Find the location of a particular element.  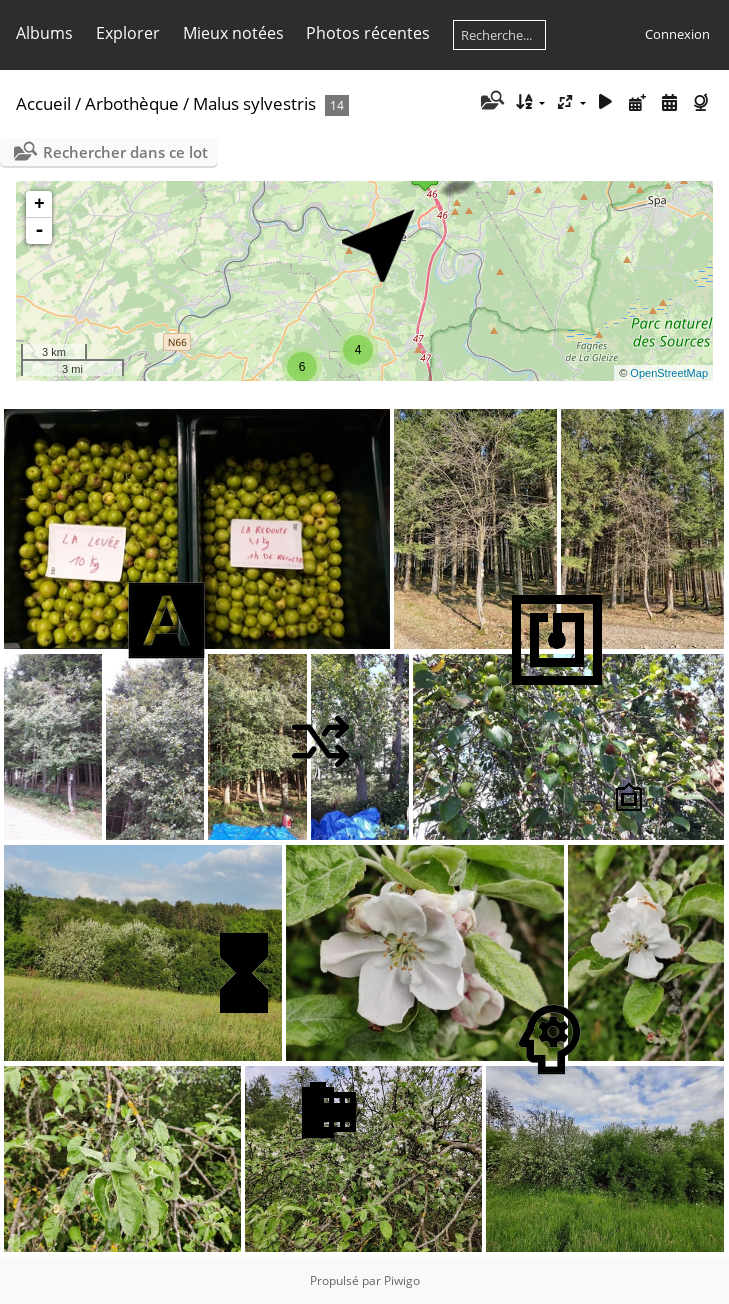

access camera roll or photo gallery is located at coordinates (329, 1111).